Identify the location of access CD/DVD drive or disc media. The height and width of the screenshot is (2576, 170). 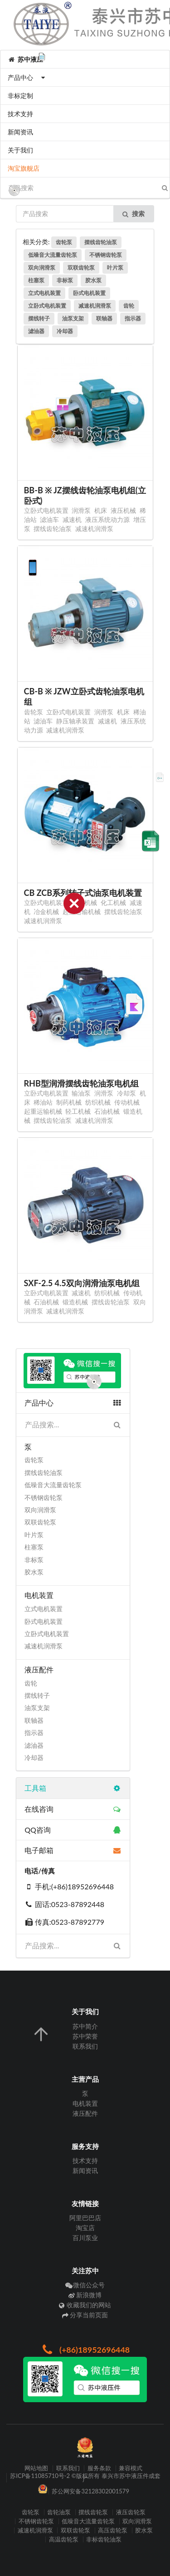
(14, 190).